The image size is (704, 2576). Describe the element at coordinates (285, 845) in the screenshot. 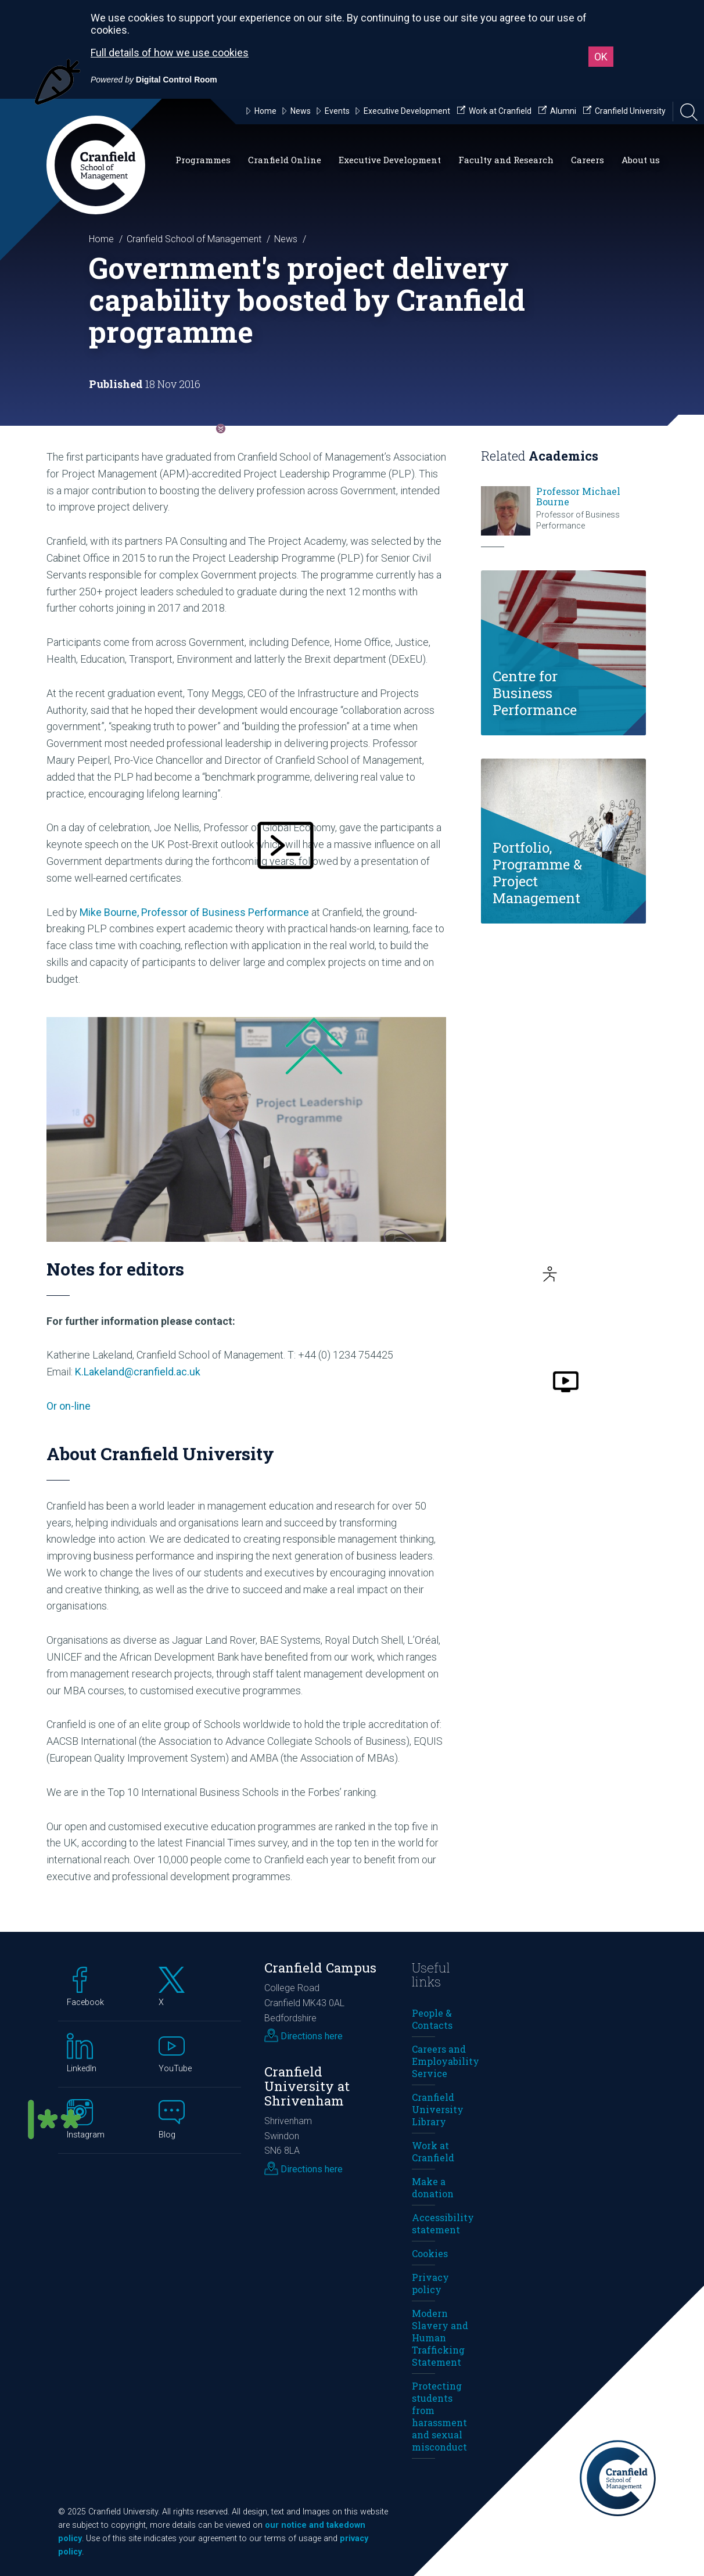

I see `open command line terminal` at that location.